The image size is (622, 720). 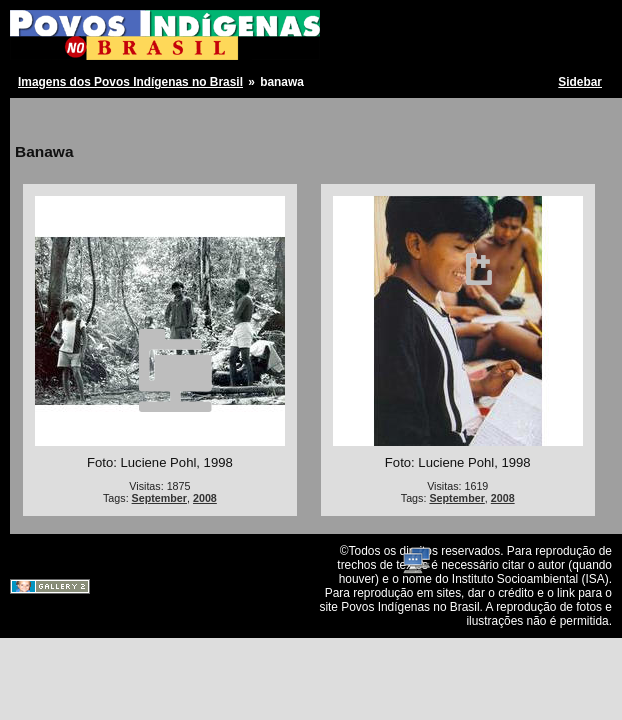 I want to click on indicates data is being transmitted over the network, so click(x=416, y=560).